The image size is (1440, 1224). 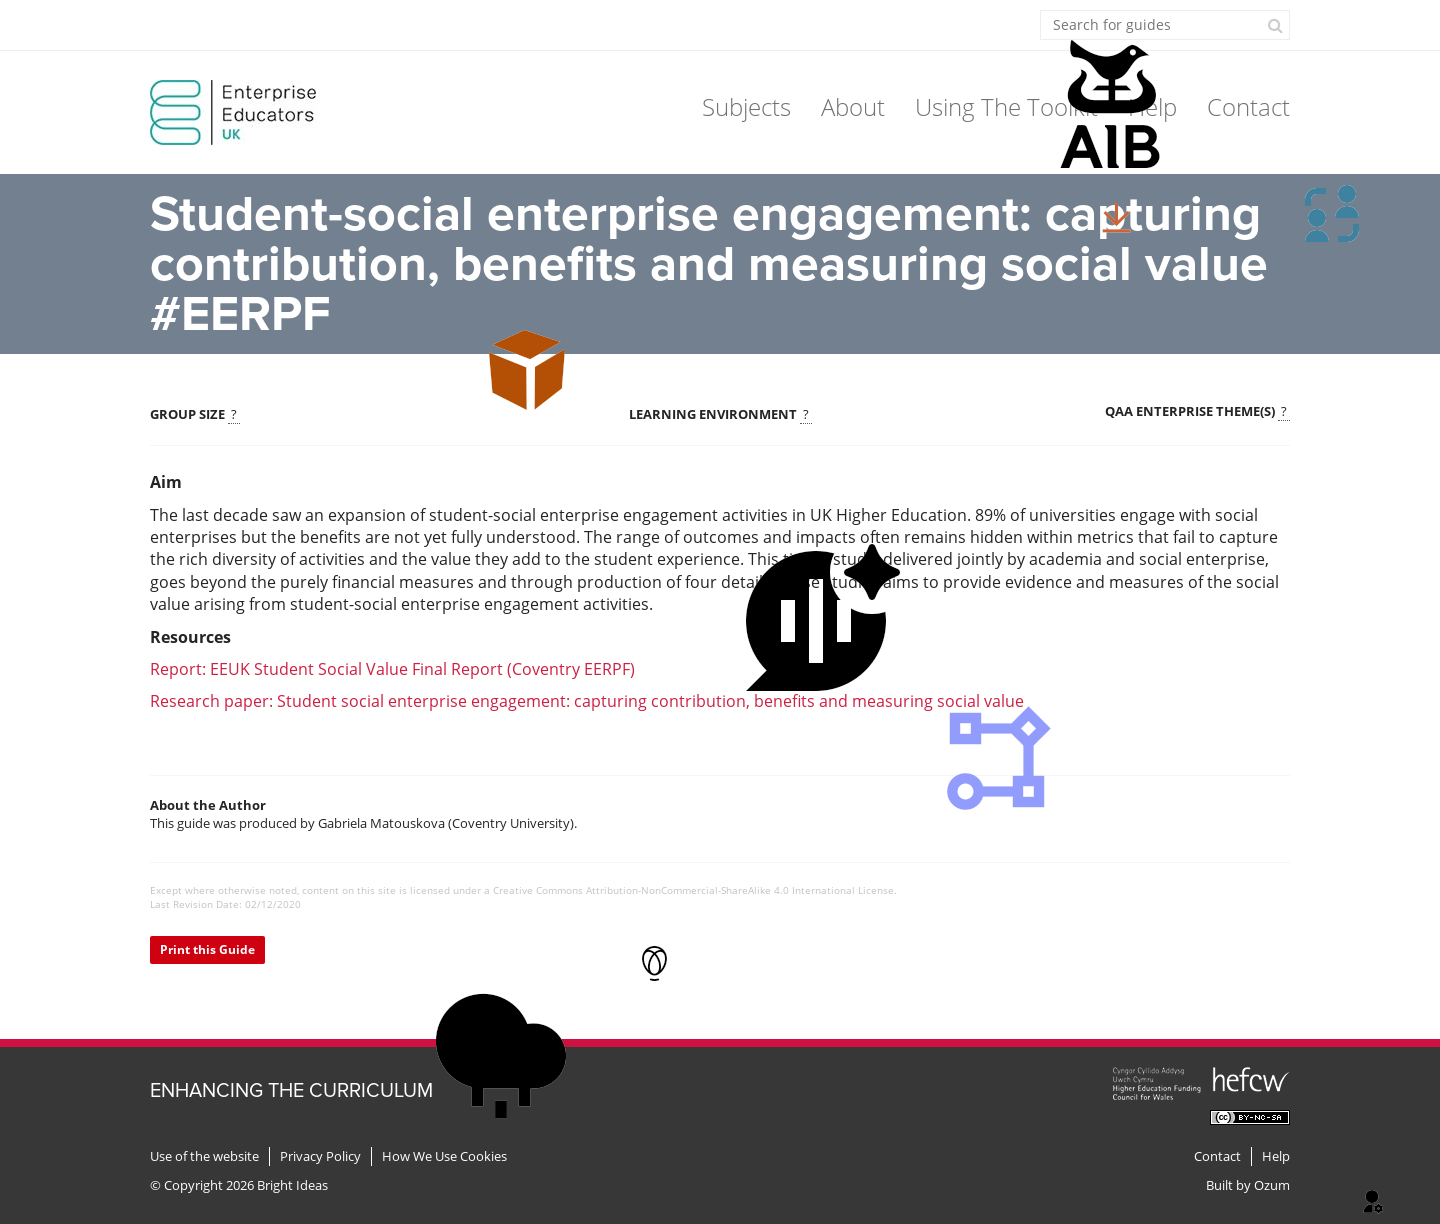 What do you see at coordinates (1372, 1202) in the screenshot?
I see `access user account settings` at bounding box center [1372, 1202].